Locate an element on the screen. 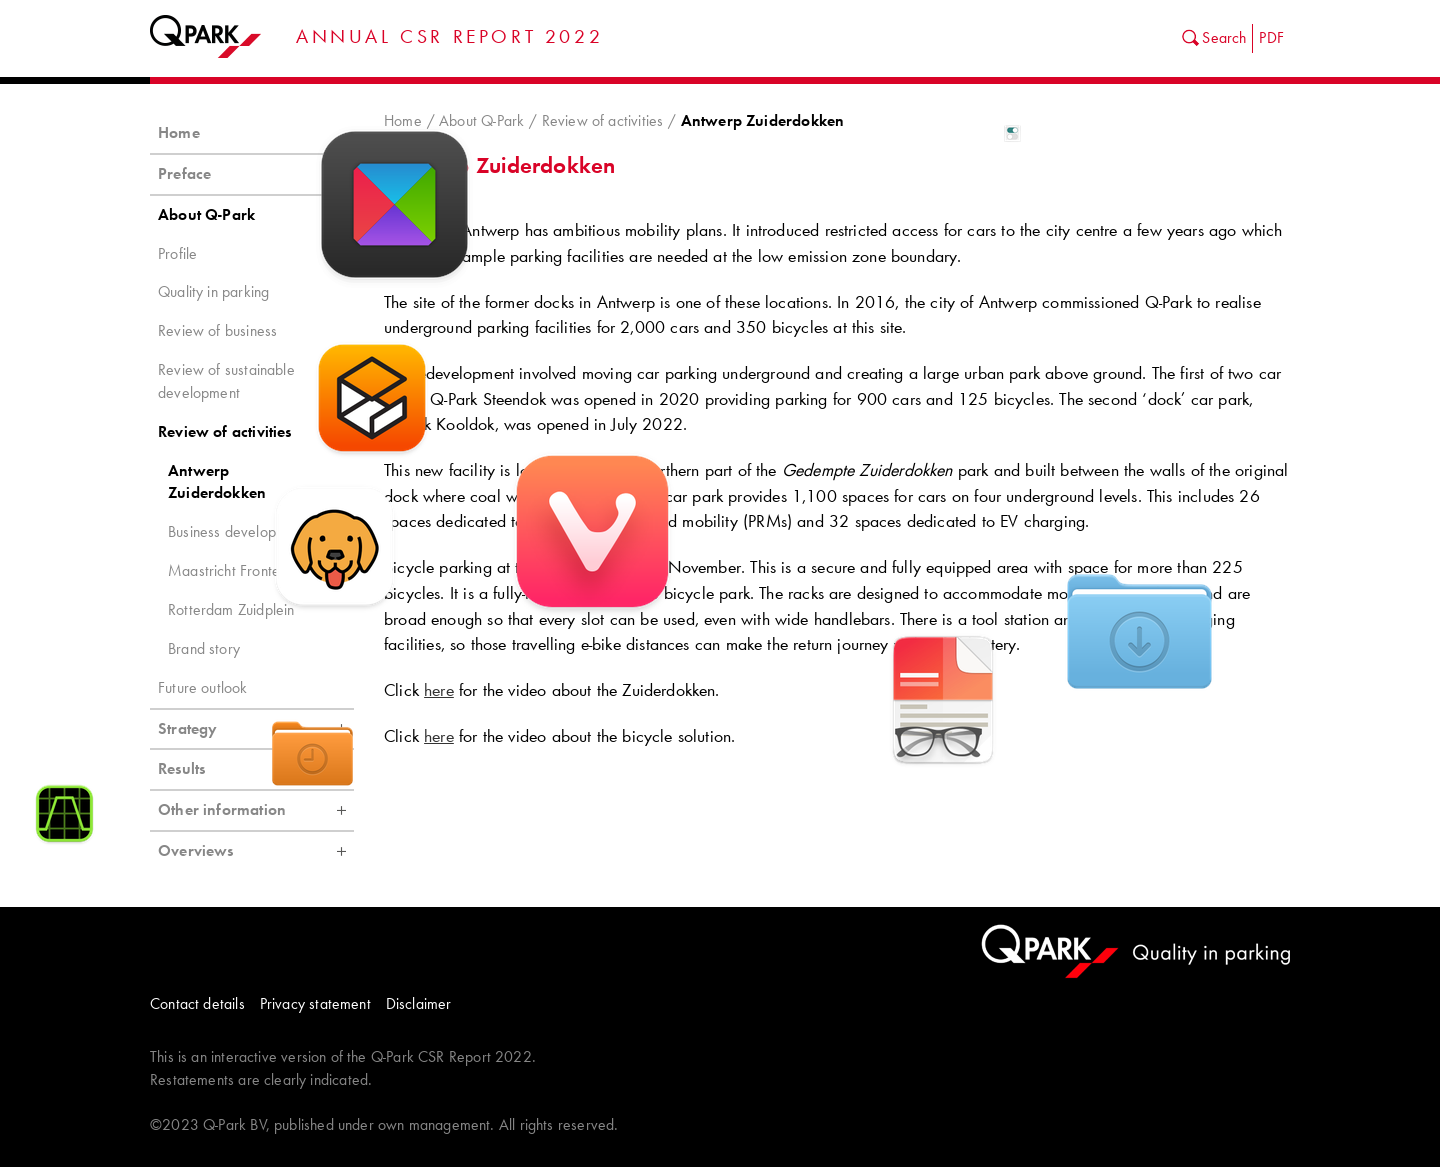 This screenshot has width=1440, height=1167. open gazebo robotics simulation app is located at coordinates (372, 398).